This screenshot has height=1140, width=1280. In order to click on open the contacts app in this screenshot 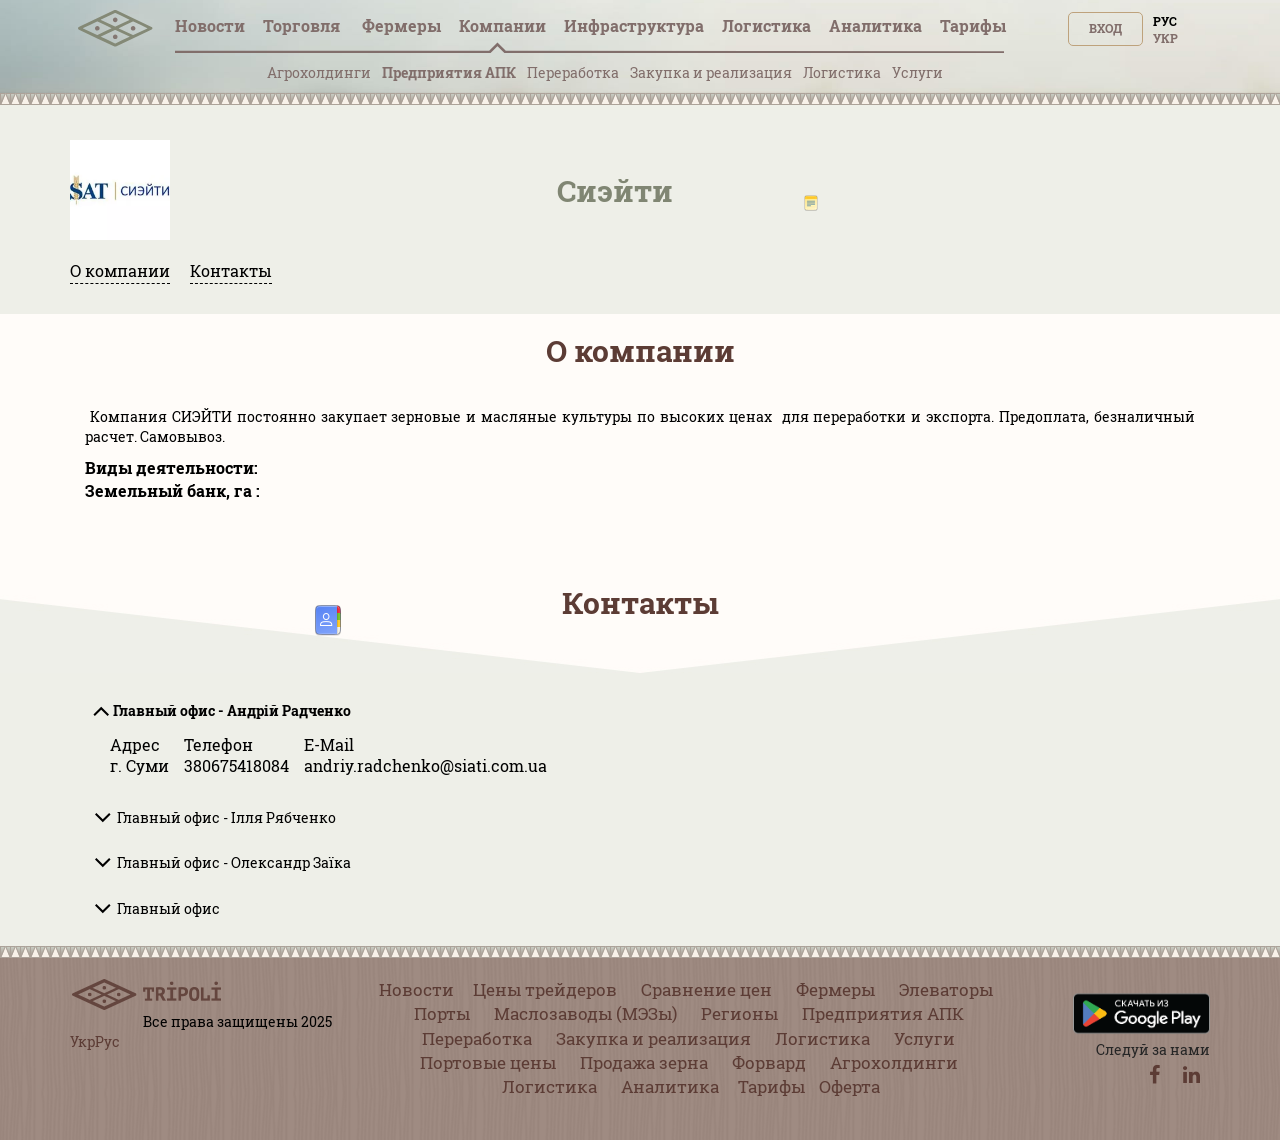, I will do `click(328, 620)`.